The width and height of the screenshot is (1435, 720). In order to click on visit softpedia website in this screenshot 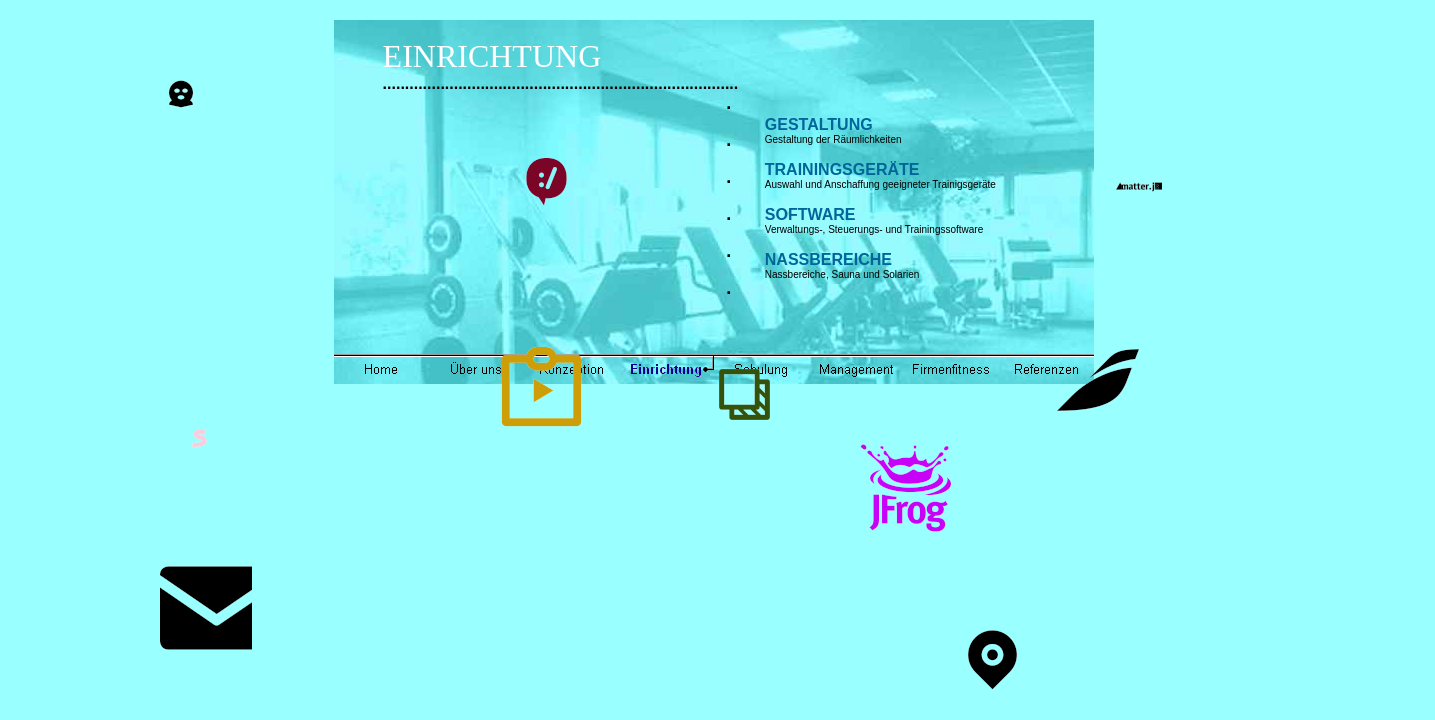, I will do `click(199, 438)`.